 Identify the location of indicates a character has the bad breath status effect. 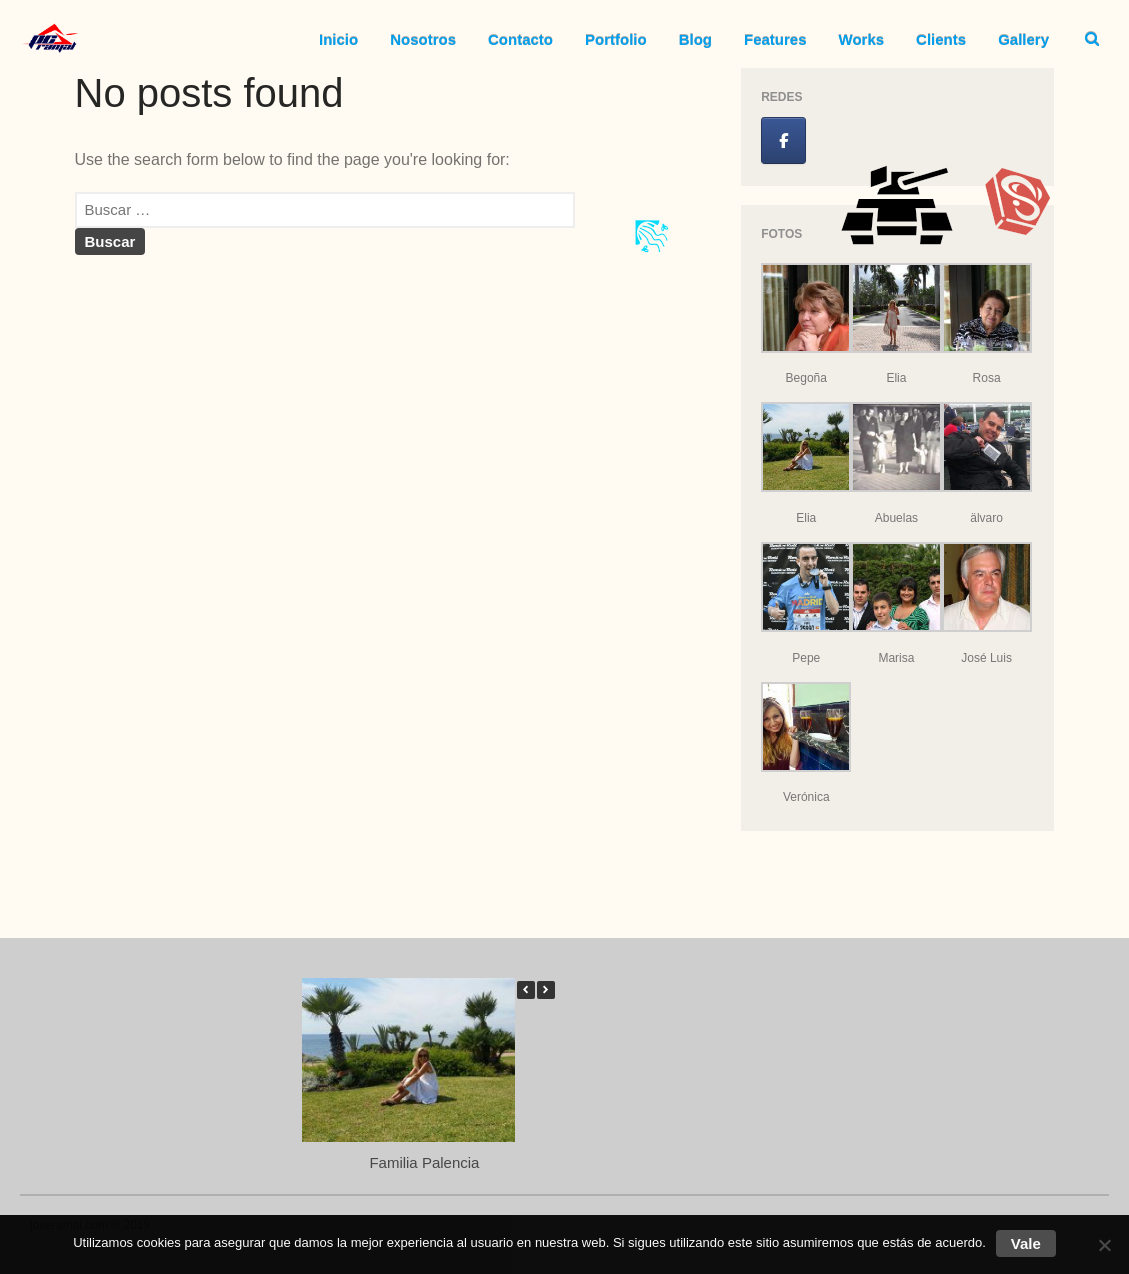
(652, 237).